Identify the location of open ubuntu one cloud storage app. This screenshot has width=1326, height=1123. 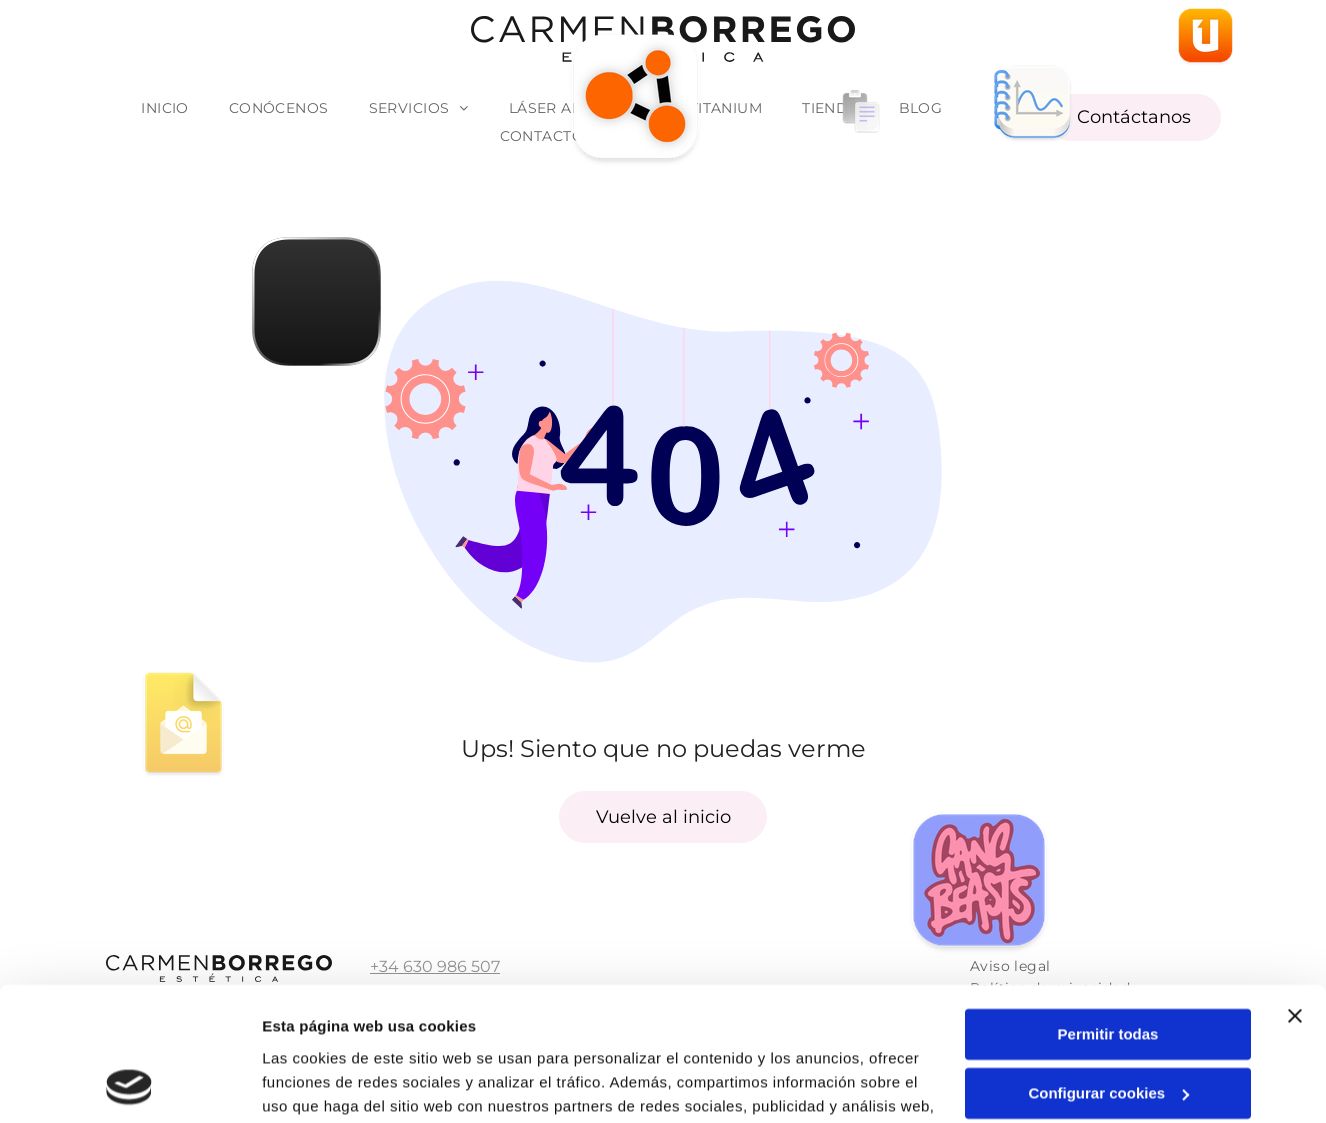
(1205, 35).